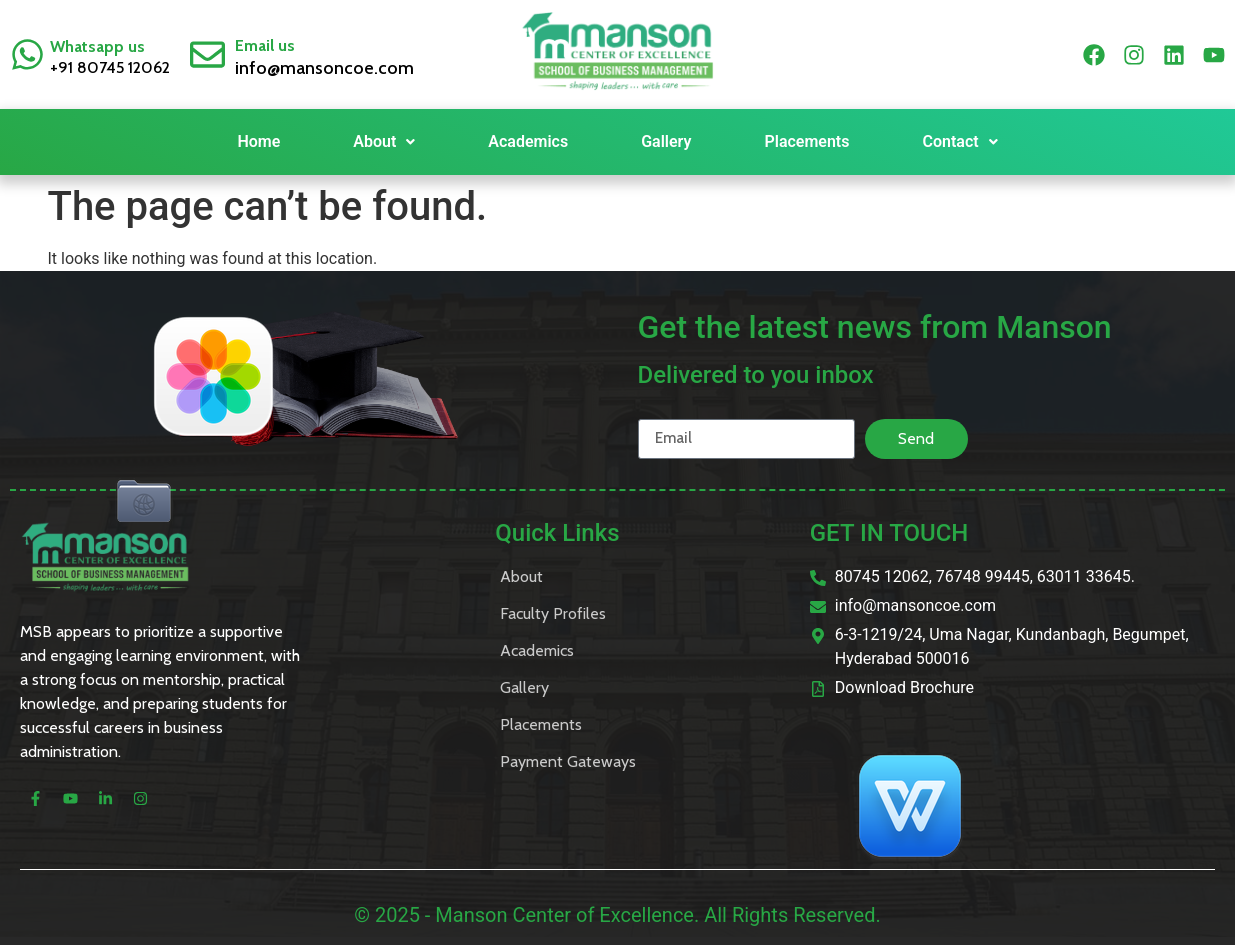  What do you see at coordinates (910, 806) in the screenshot?
I see `open wps office application` at bounding box center [910, 806].